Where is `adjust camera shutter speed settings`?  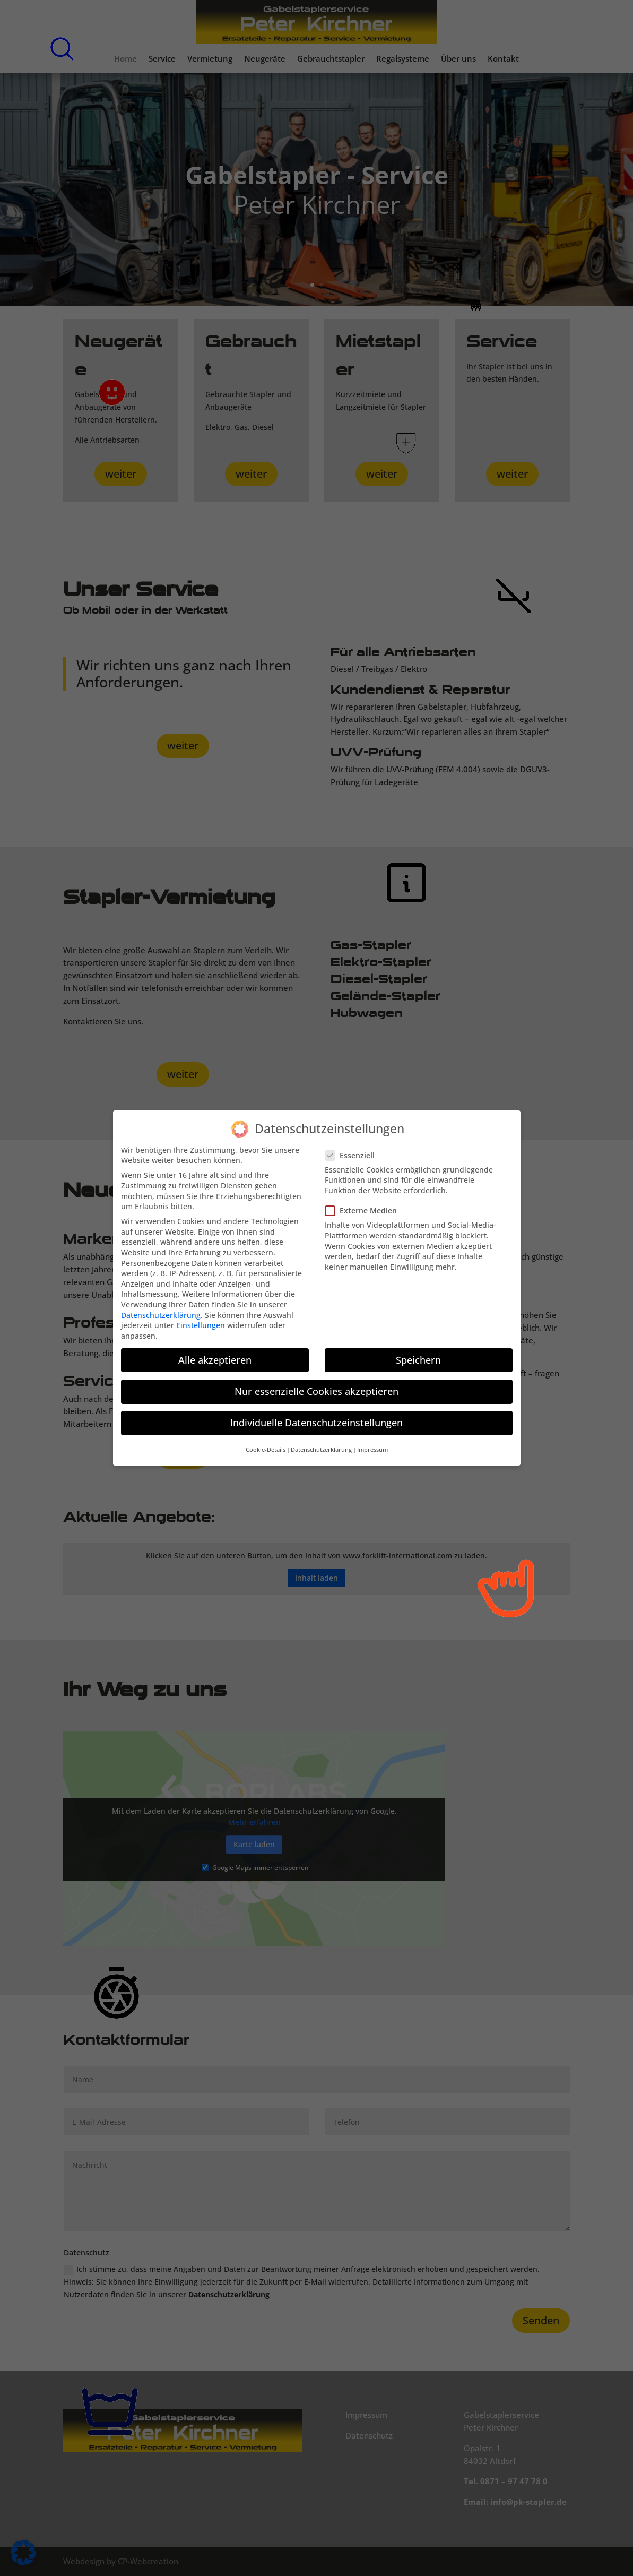 adjust camera shutter speed settings is located at coordinates (116, 1994).